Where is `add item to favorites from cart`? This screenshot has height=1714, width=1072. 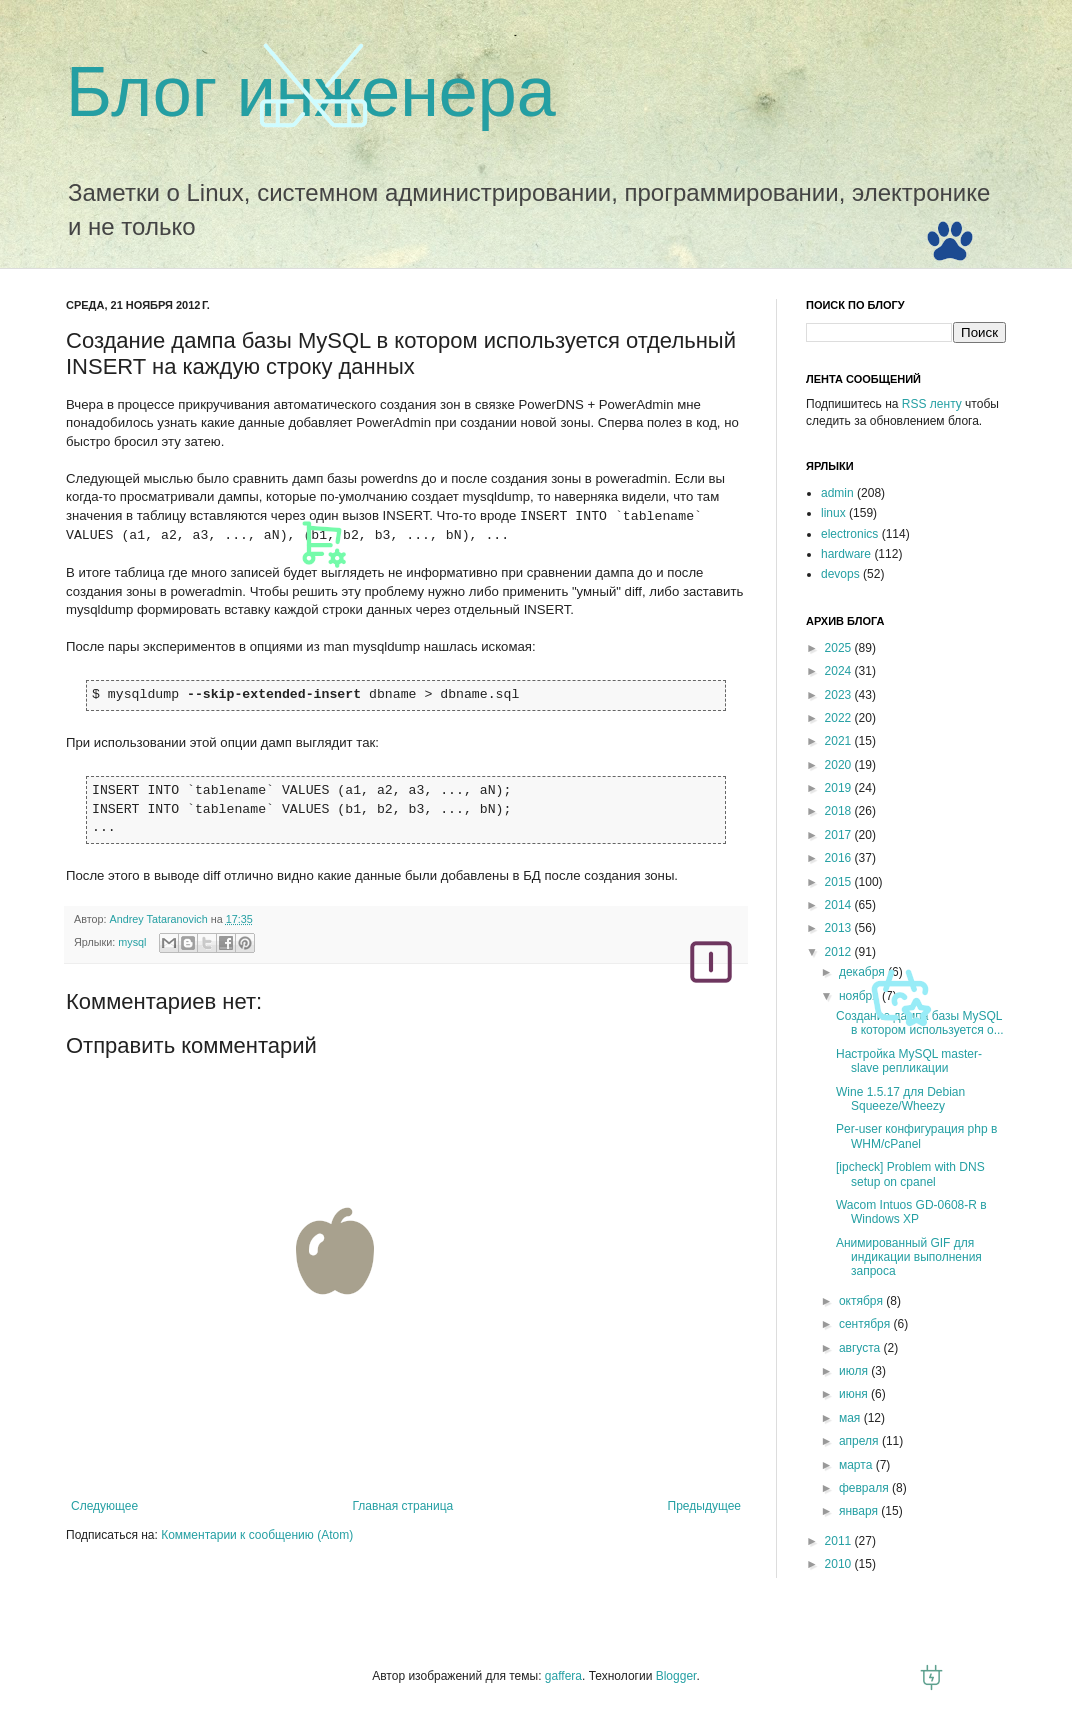 add item to favorites from cart is located at coordinates (900, 995).